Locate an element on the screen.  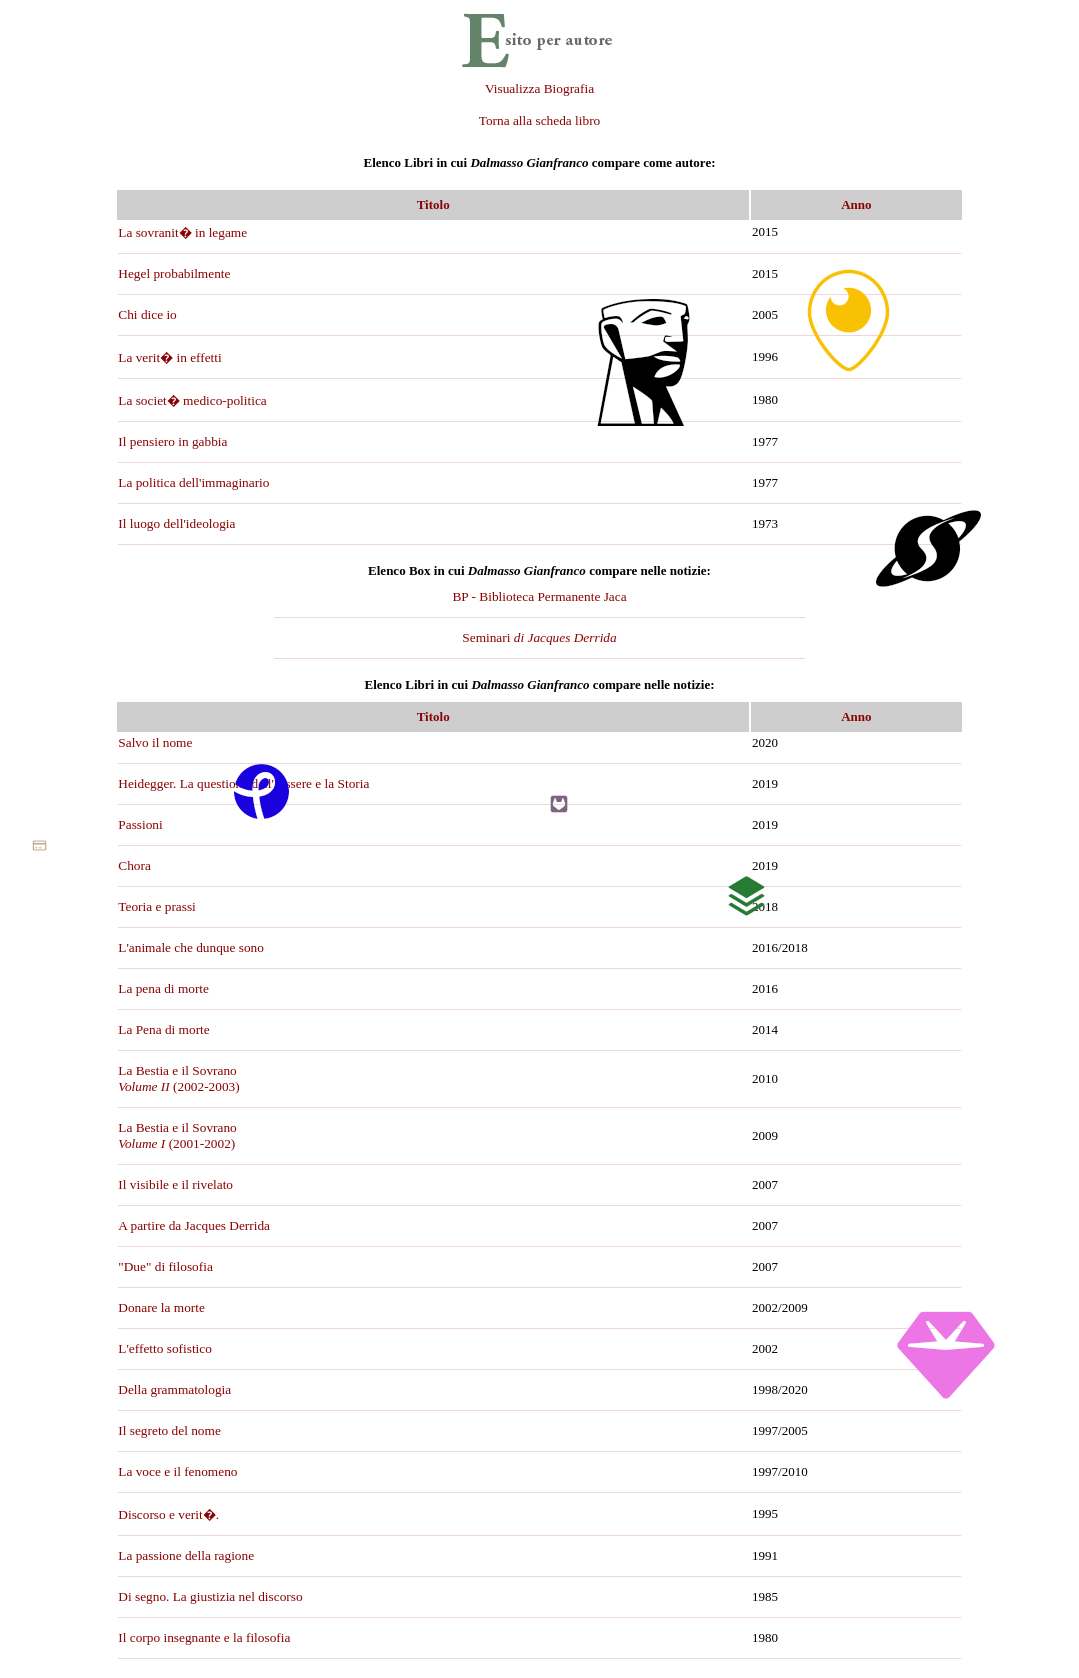
stardock software company logo is located at coordinates (928, 548).